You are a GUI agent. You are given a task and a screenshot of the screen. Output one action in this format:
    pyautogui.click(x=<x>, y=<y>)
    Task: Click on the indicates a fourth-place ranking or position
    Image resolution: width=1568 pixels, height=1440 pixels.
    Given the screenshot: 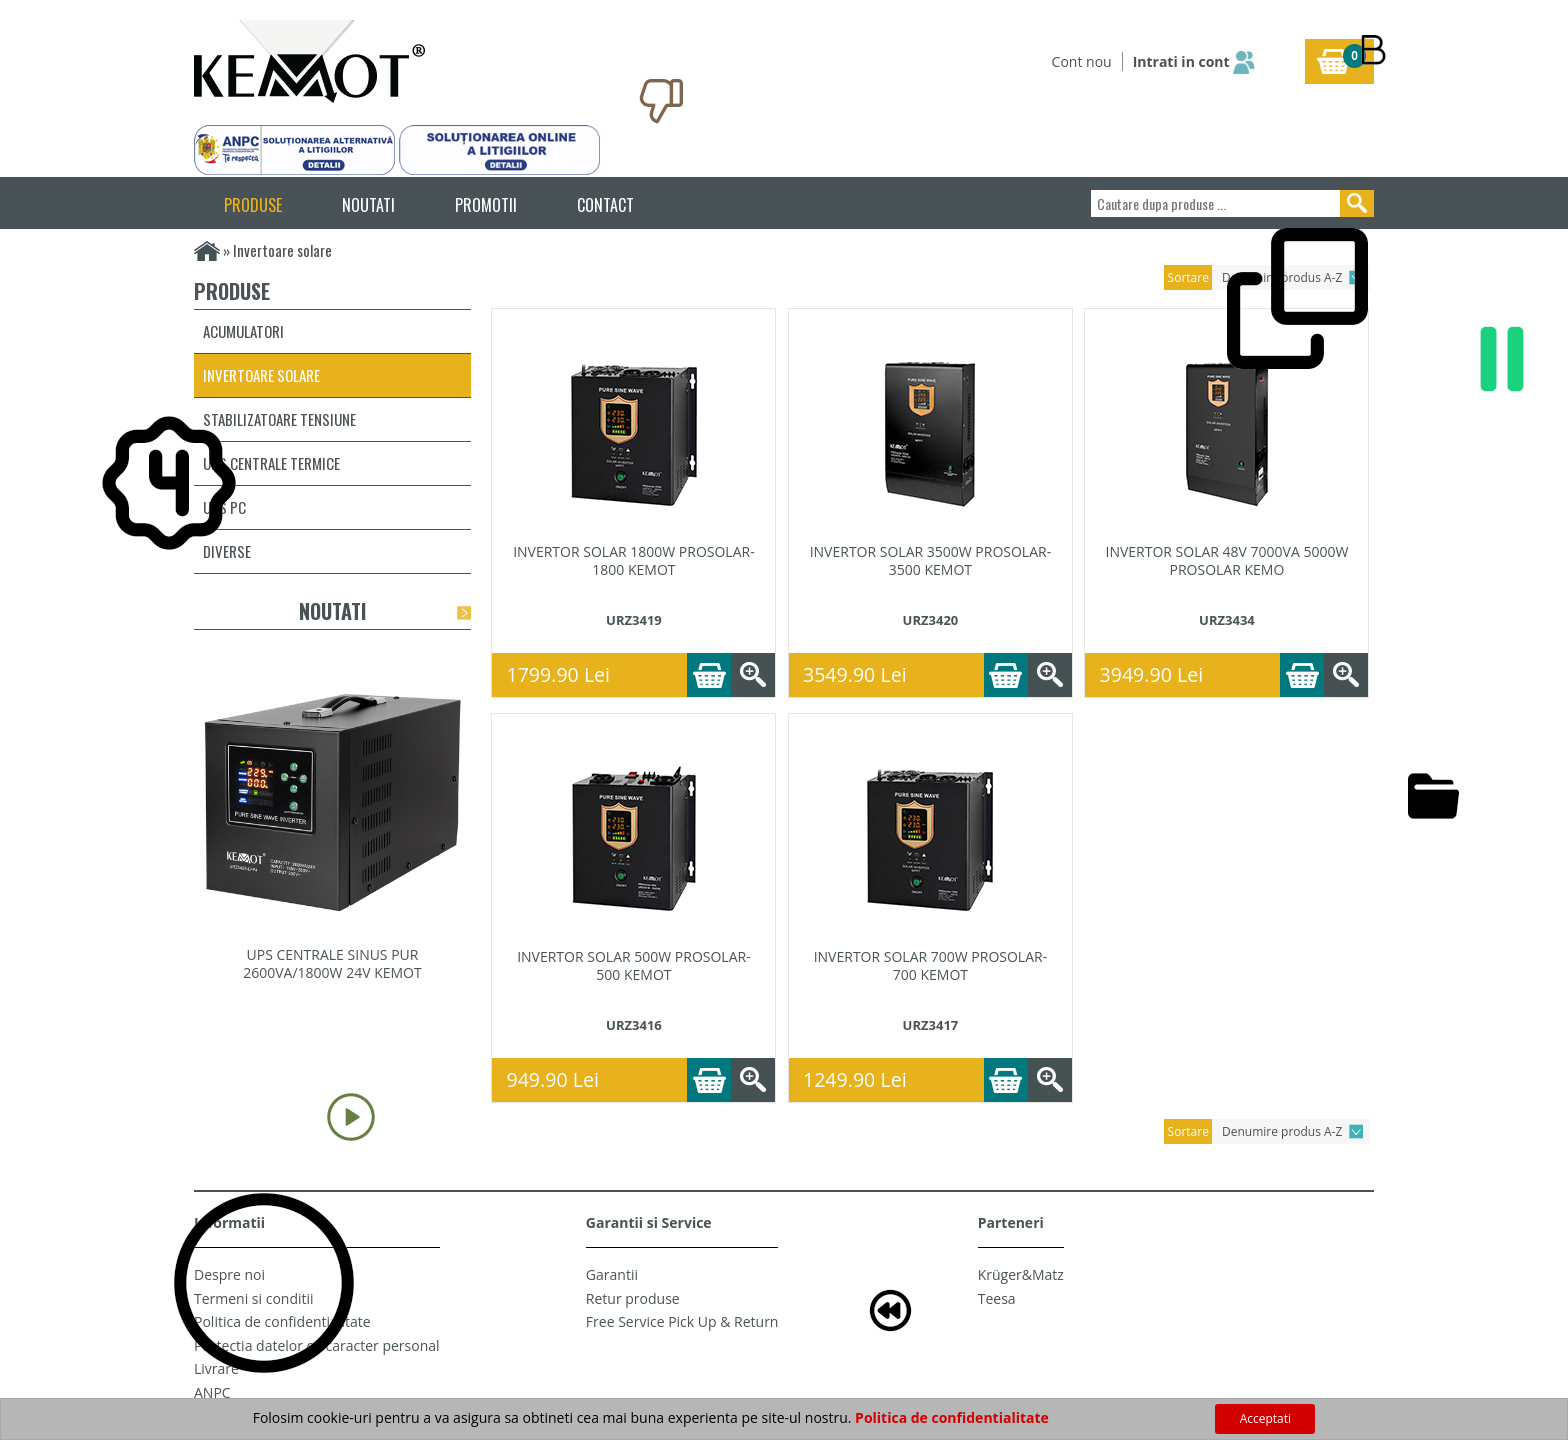 What is the action you would take?
    pyautogui.click(x=169, y=483)
    